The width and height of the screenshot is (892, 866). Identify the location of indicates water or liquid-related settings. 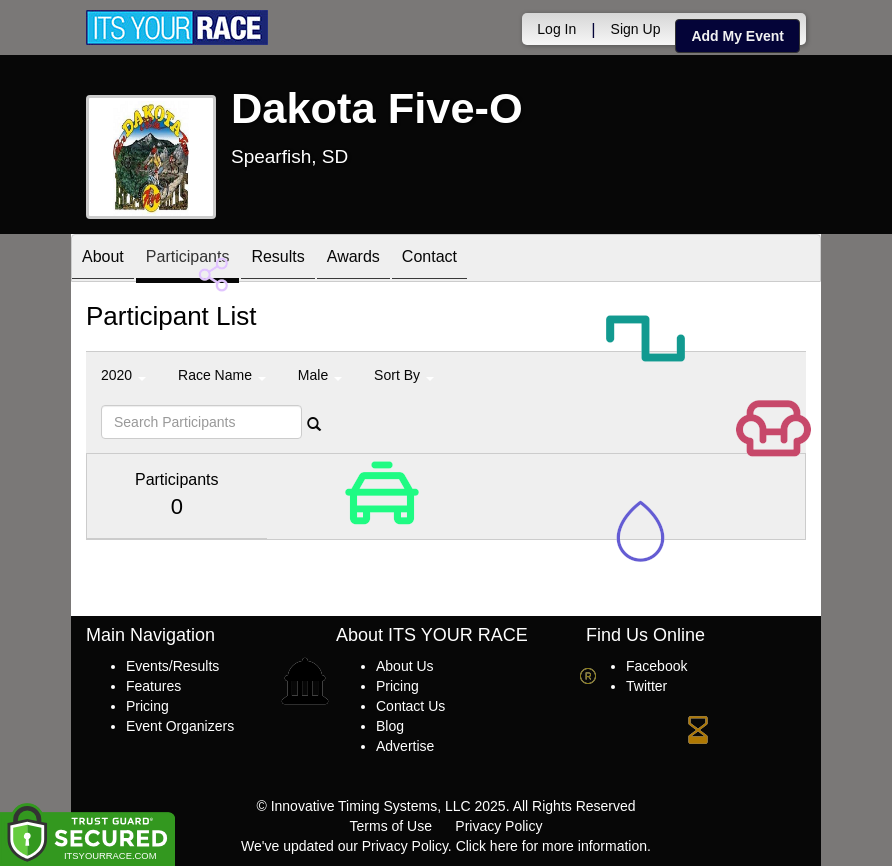
(640, 533).